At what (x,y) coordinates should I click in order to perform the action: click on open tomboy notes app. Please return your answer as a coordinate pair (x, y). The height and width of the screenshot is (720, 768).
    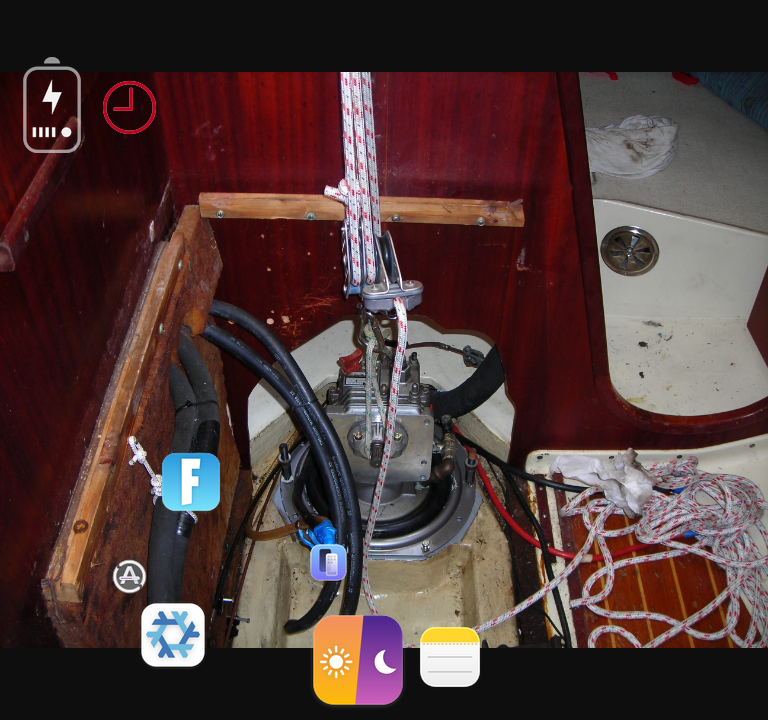
    Looking at the image, I should click on (450, 657).